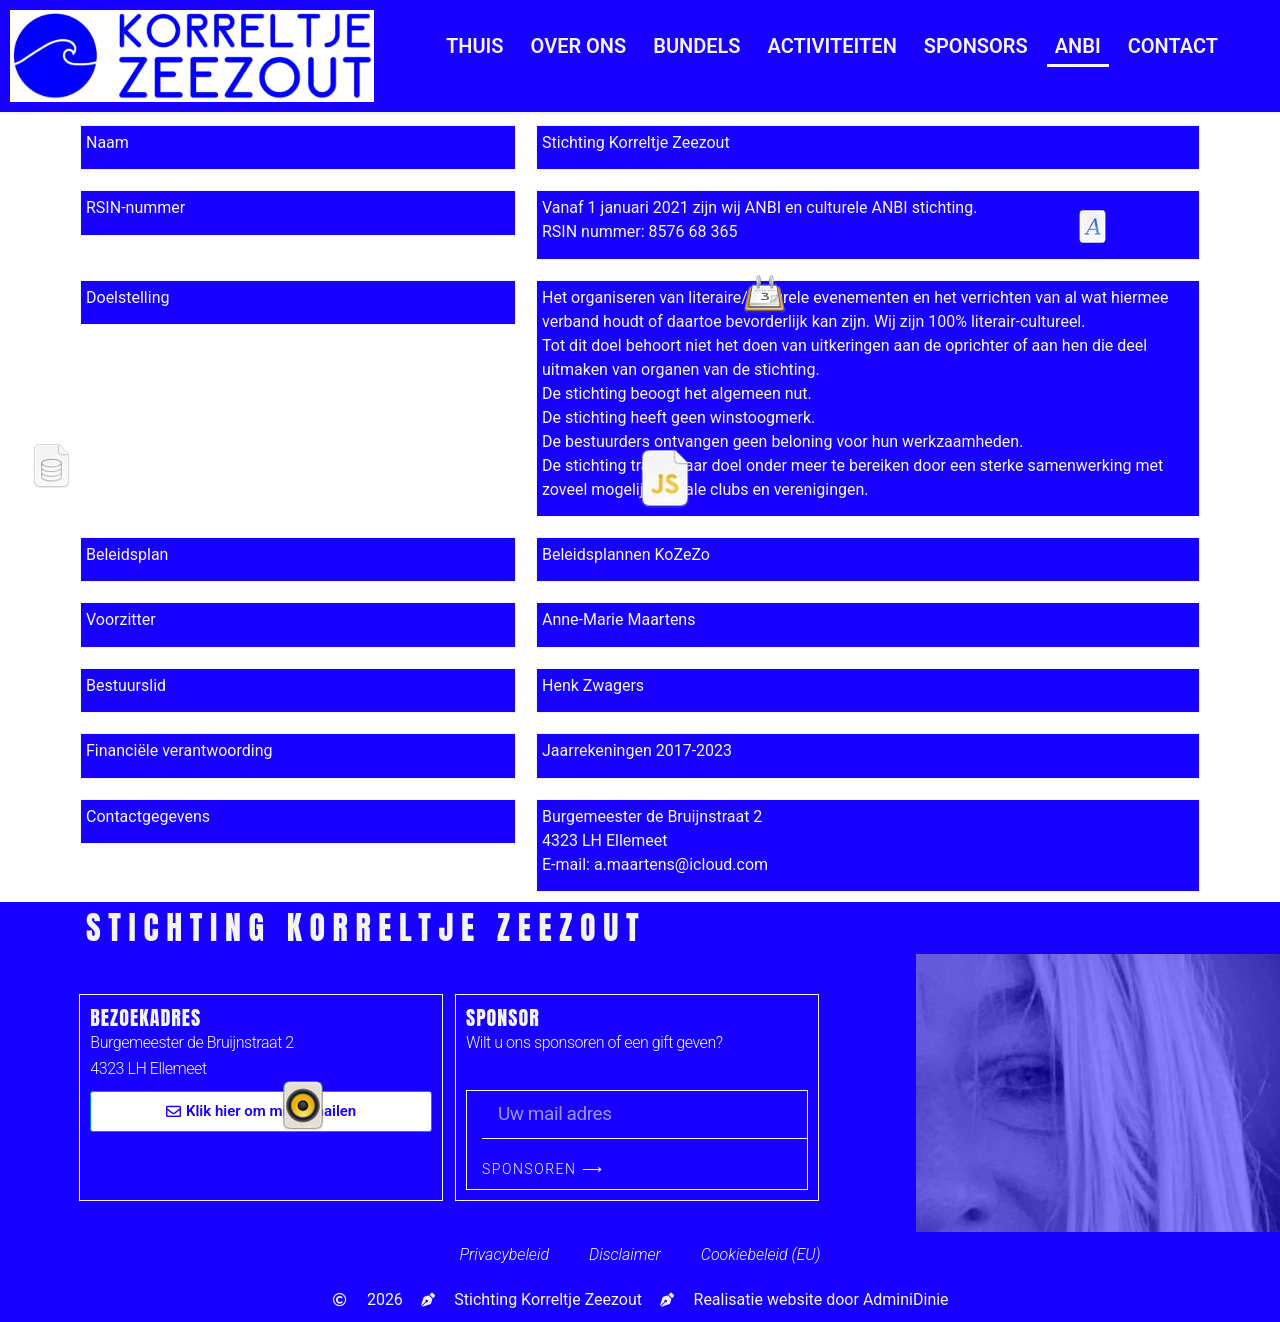 The image size is (1280, 1322). I want to click on open calendar application, so click(764, 295).